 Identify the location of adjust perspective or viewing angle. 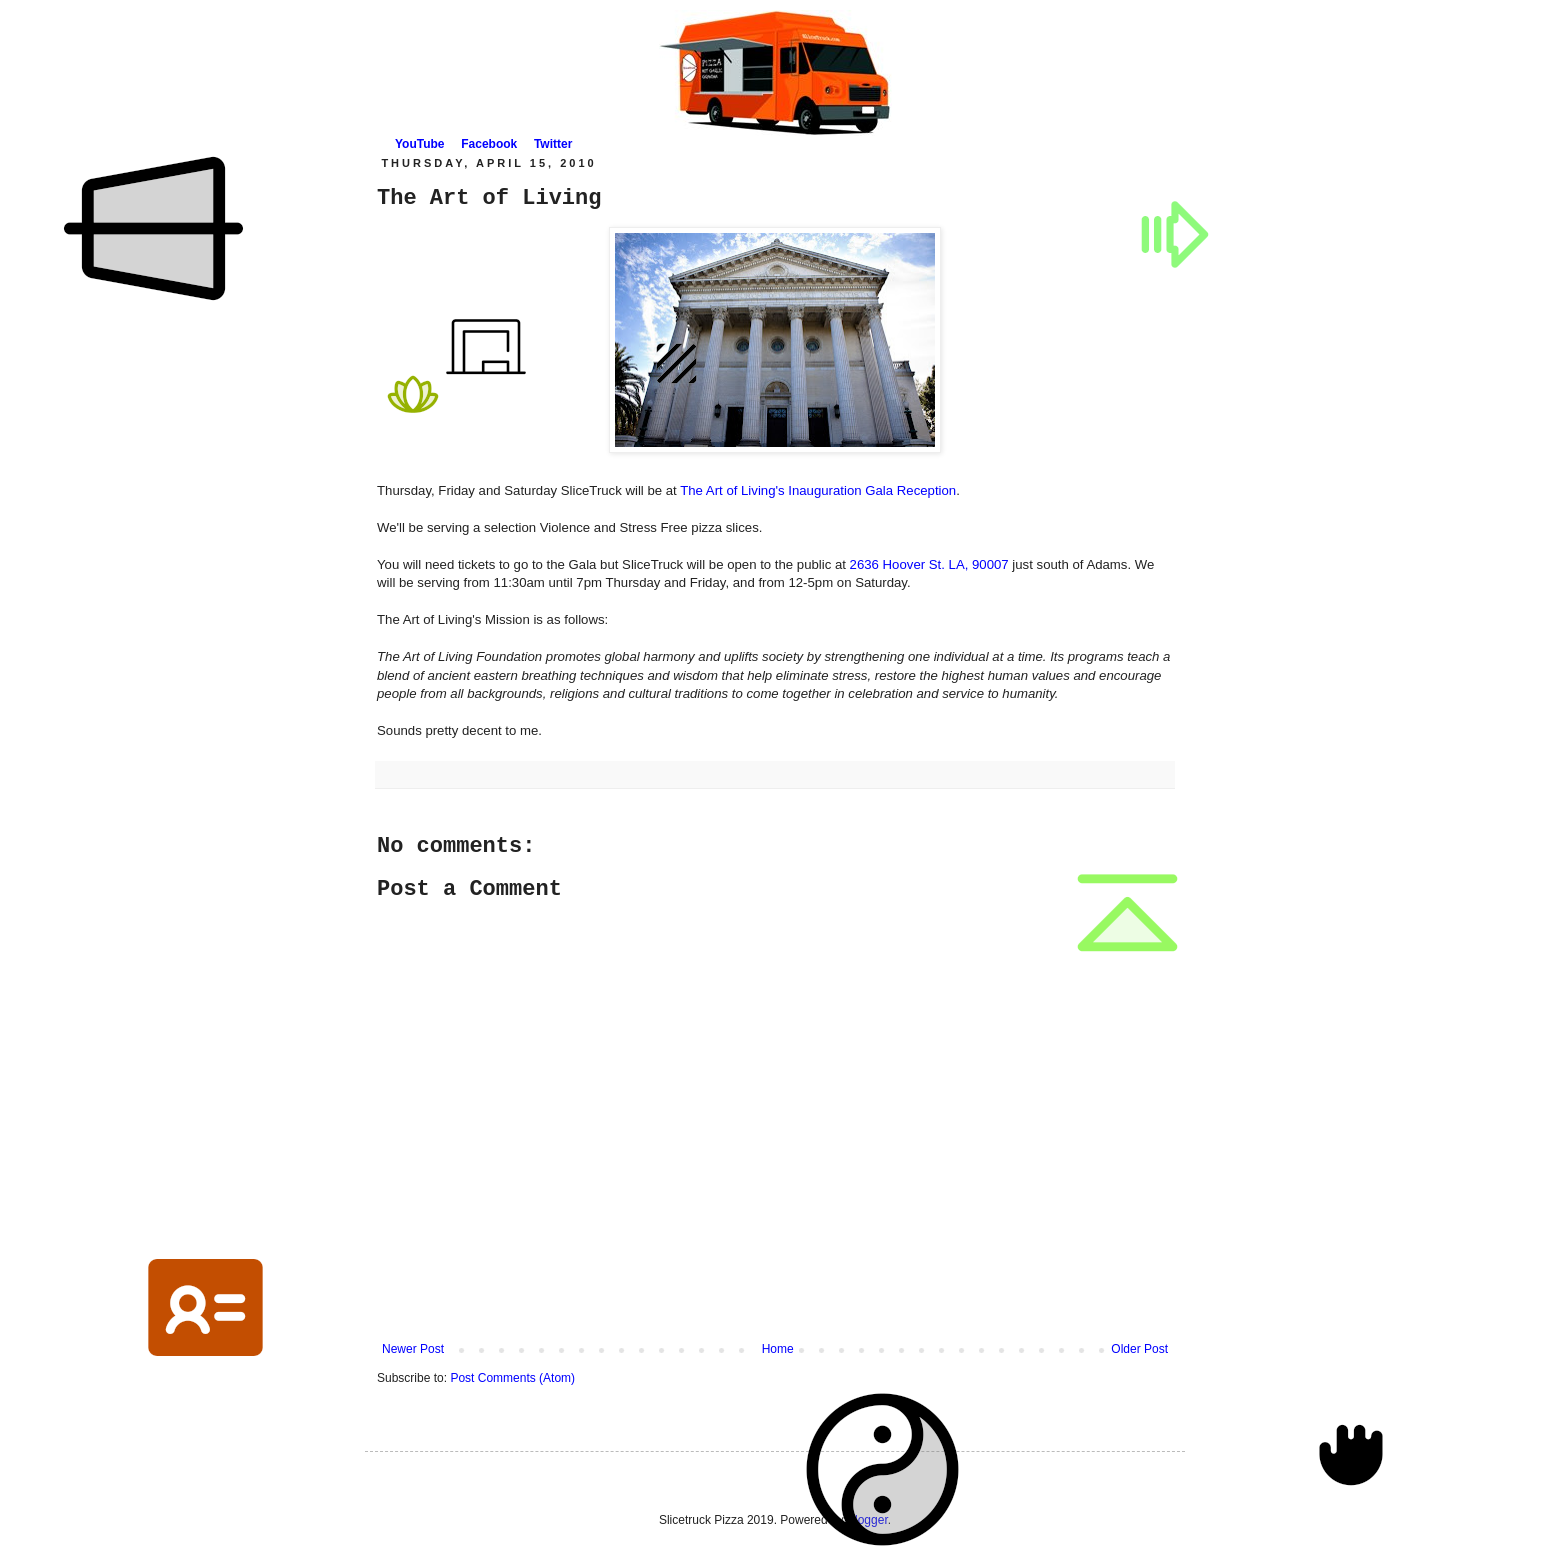
(153, 228).